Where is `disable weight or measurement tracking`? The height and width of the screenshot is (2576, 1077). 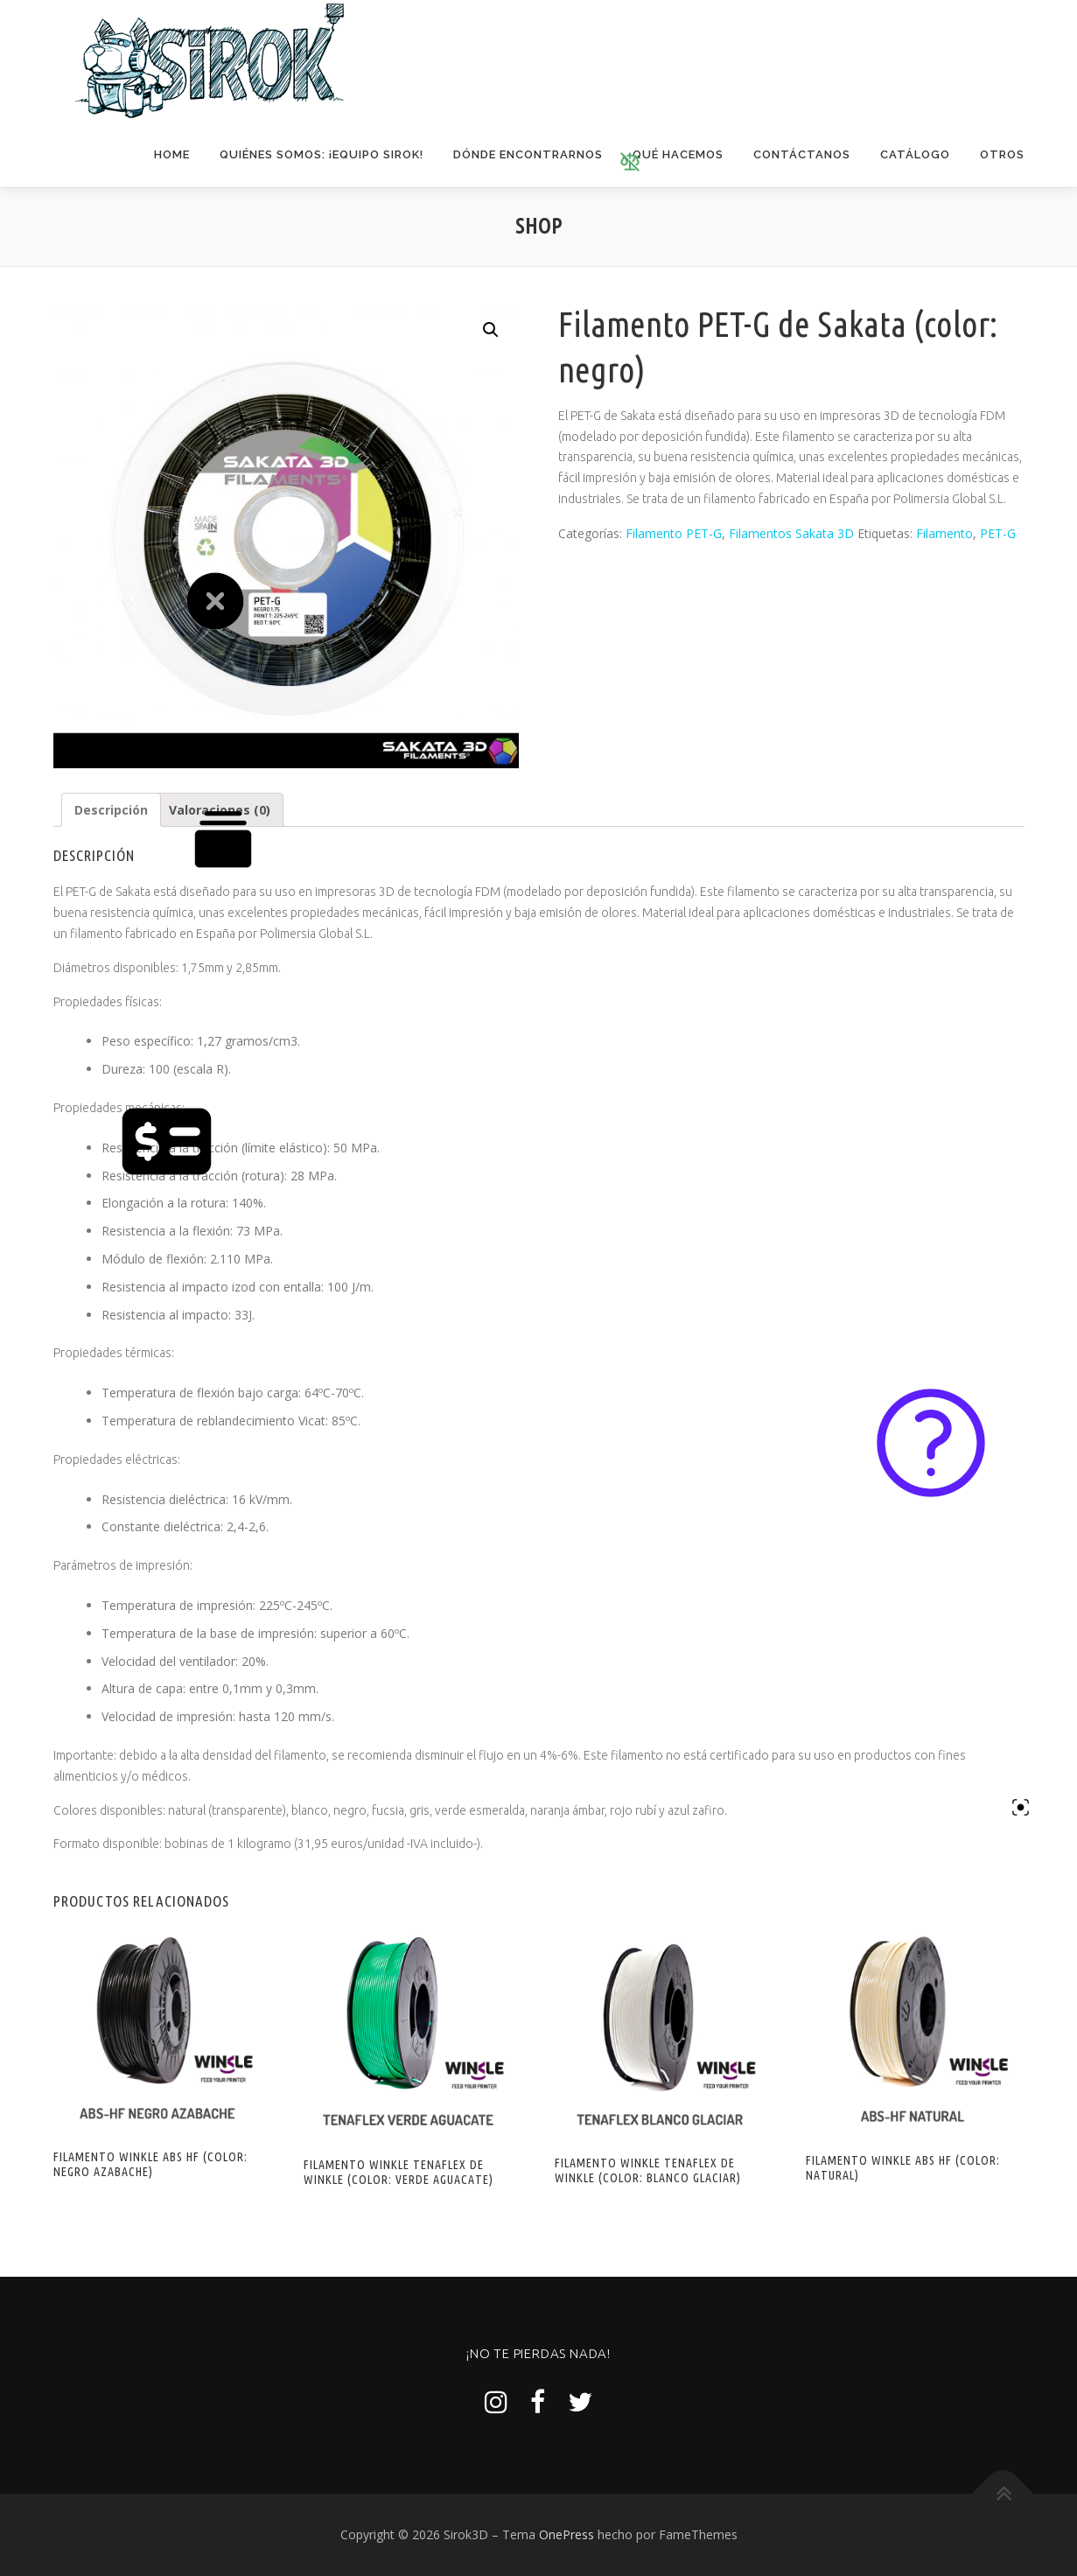 disable weight or measurement tracking is located at coordinates (630, 162).